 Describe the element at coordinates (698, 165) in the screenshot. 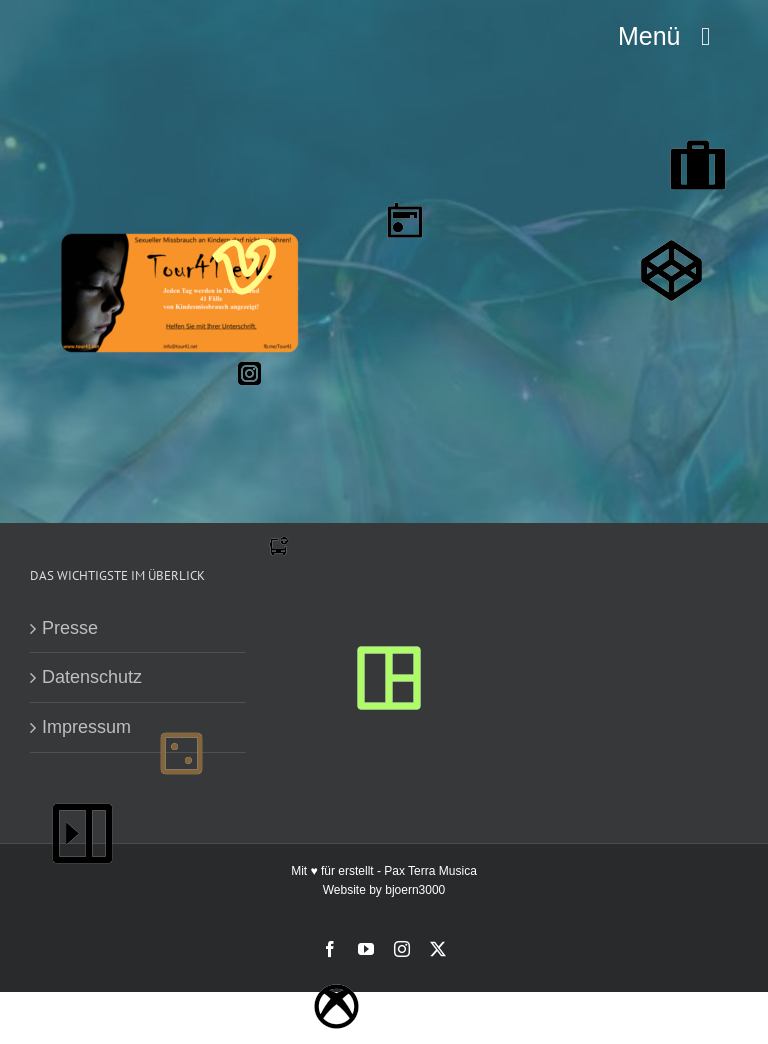

I see `access travel or trip planning features` at that location.